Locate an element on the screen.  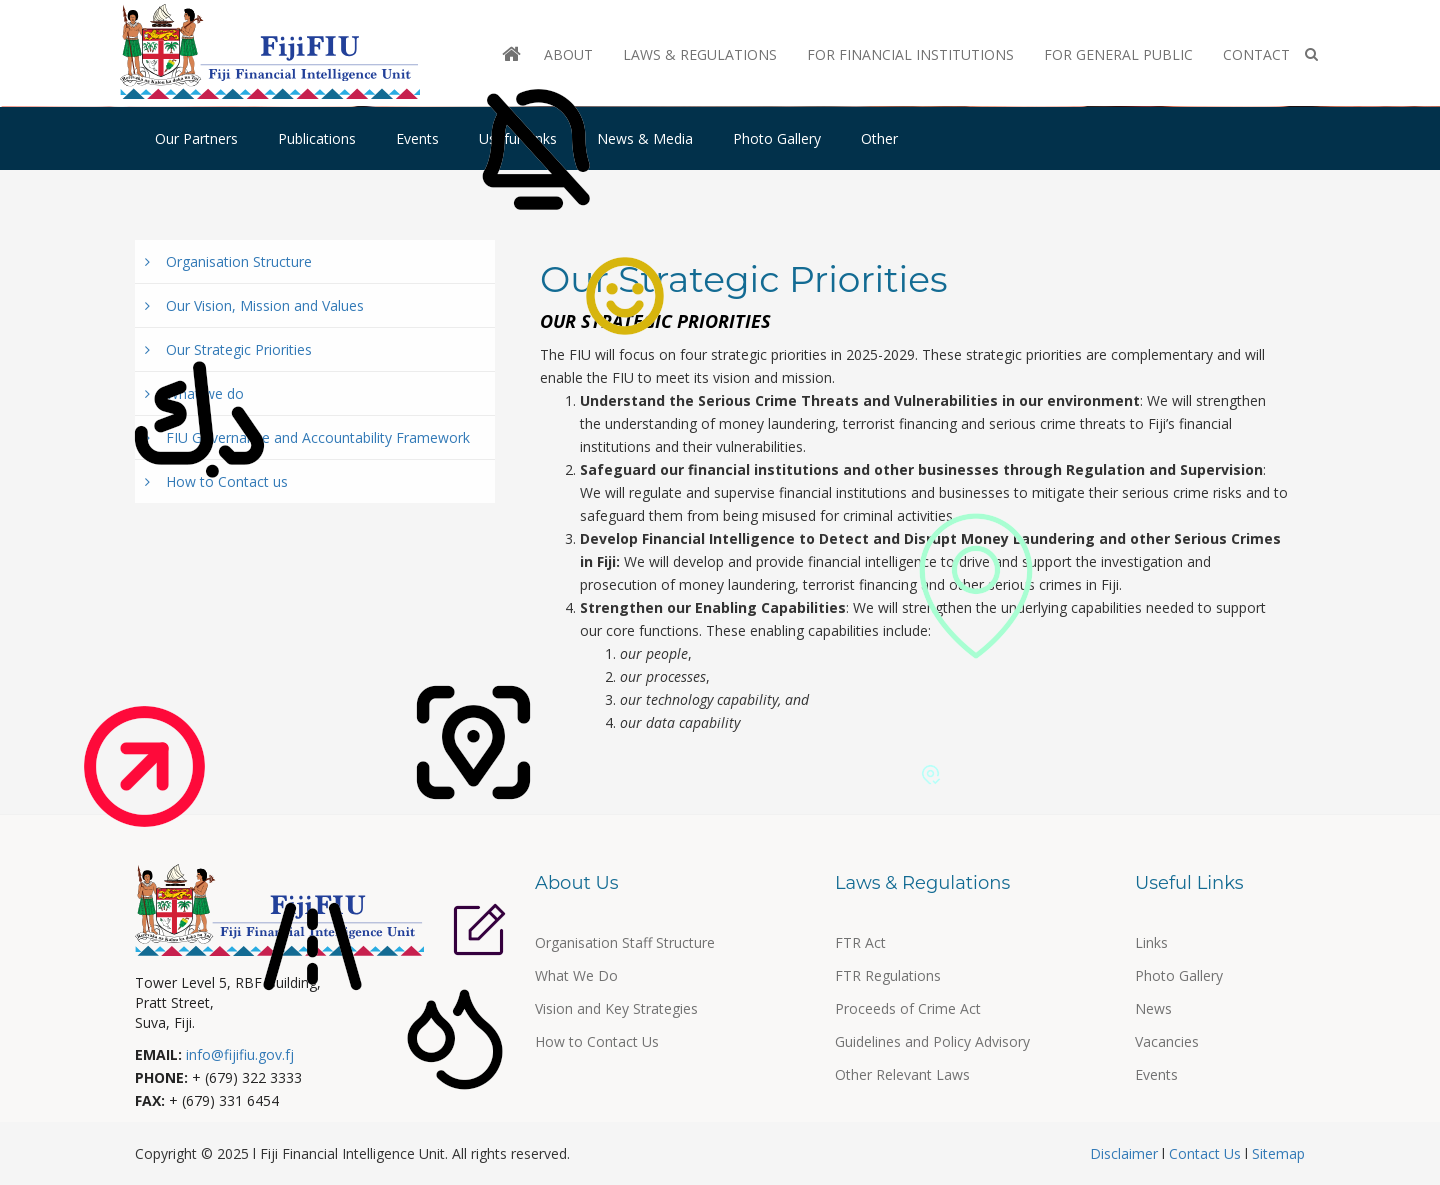
add an emoji or reaction is located at coordinates (625, 296).